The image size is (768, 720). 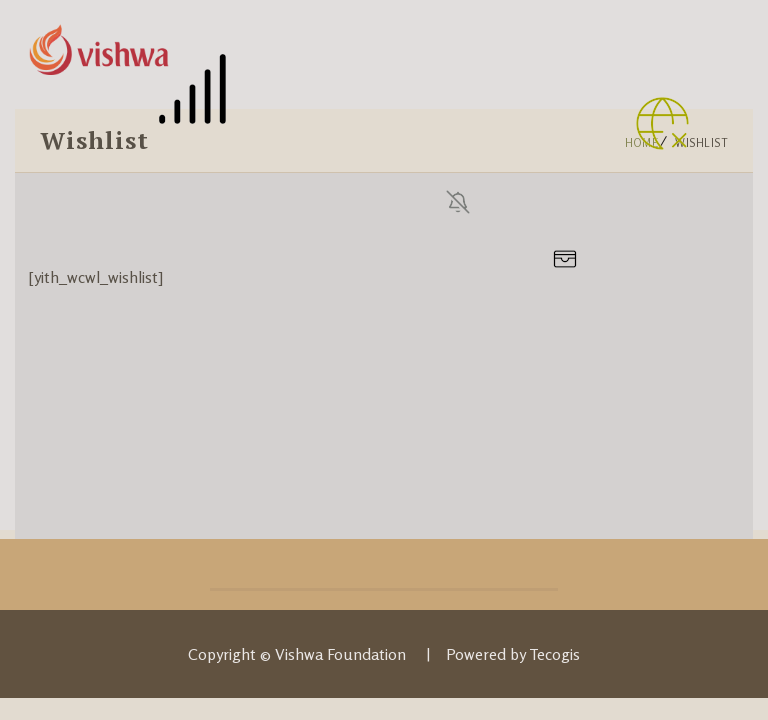 What do you see at coordinates (195, 93) in the screenshot?
I see `indicates full cellular signal strength` at bounding box center [195, 93].